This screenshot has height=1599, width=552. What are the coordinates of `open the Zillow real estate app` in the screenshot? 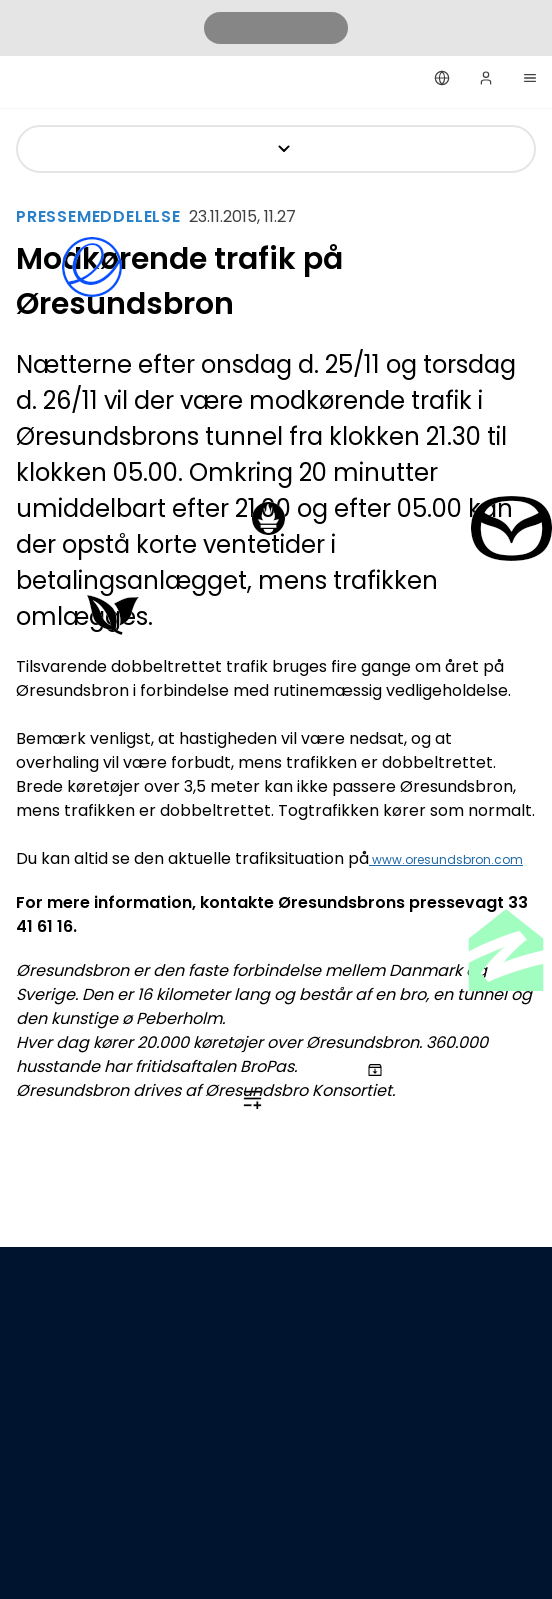 It's located at (506, 950).